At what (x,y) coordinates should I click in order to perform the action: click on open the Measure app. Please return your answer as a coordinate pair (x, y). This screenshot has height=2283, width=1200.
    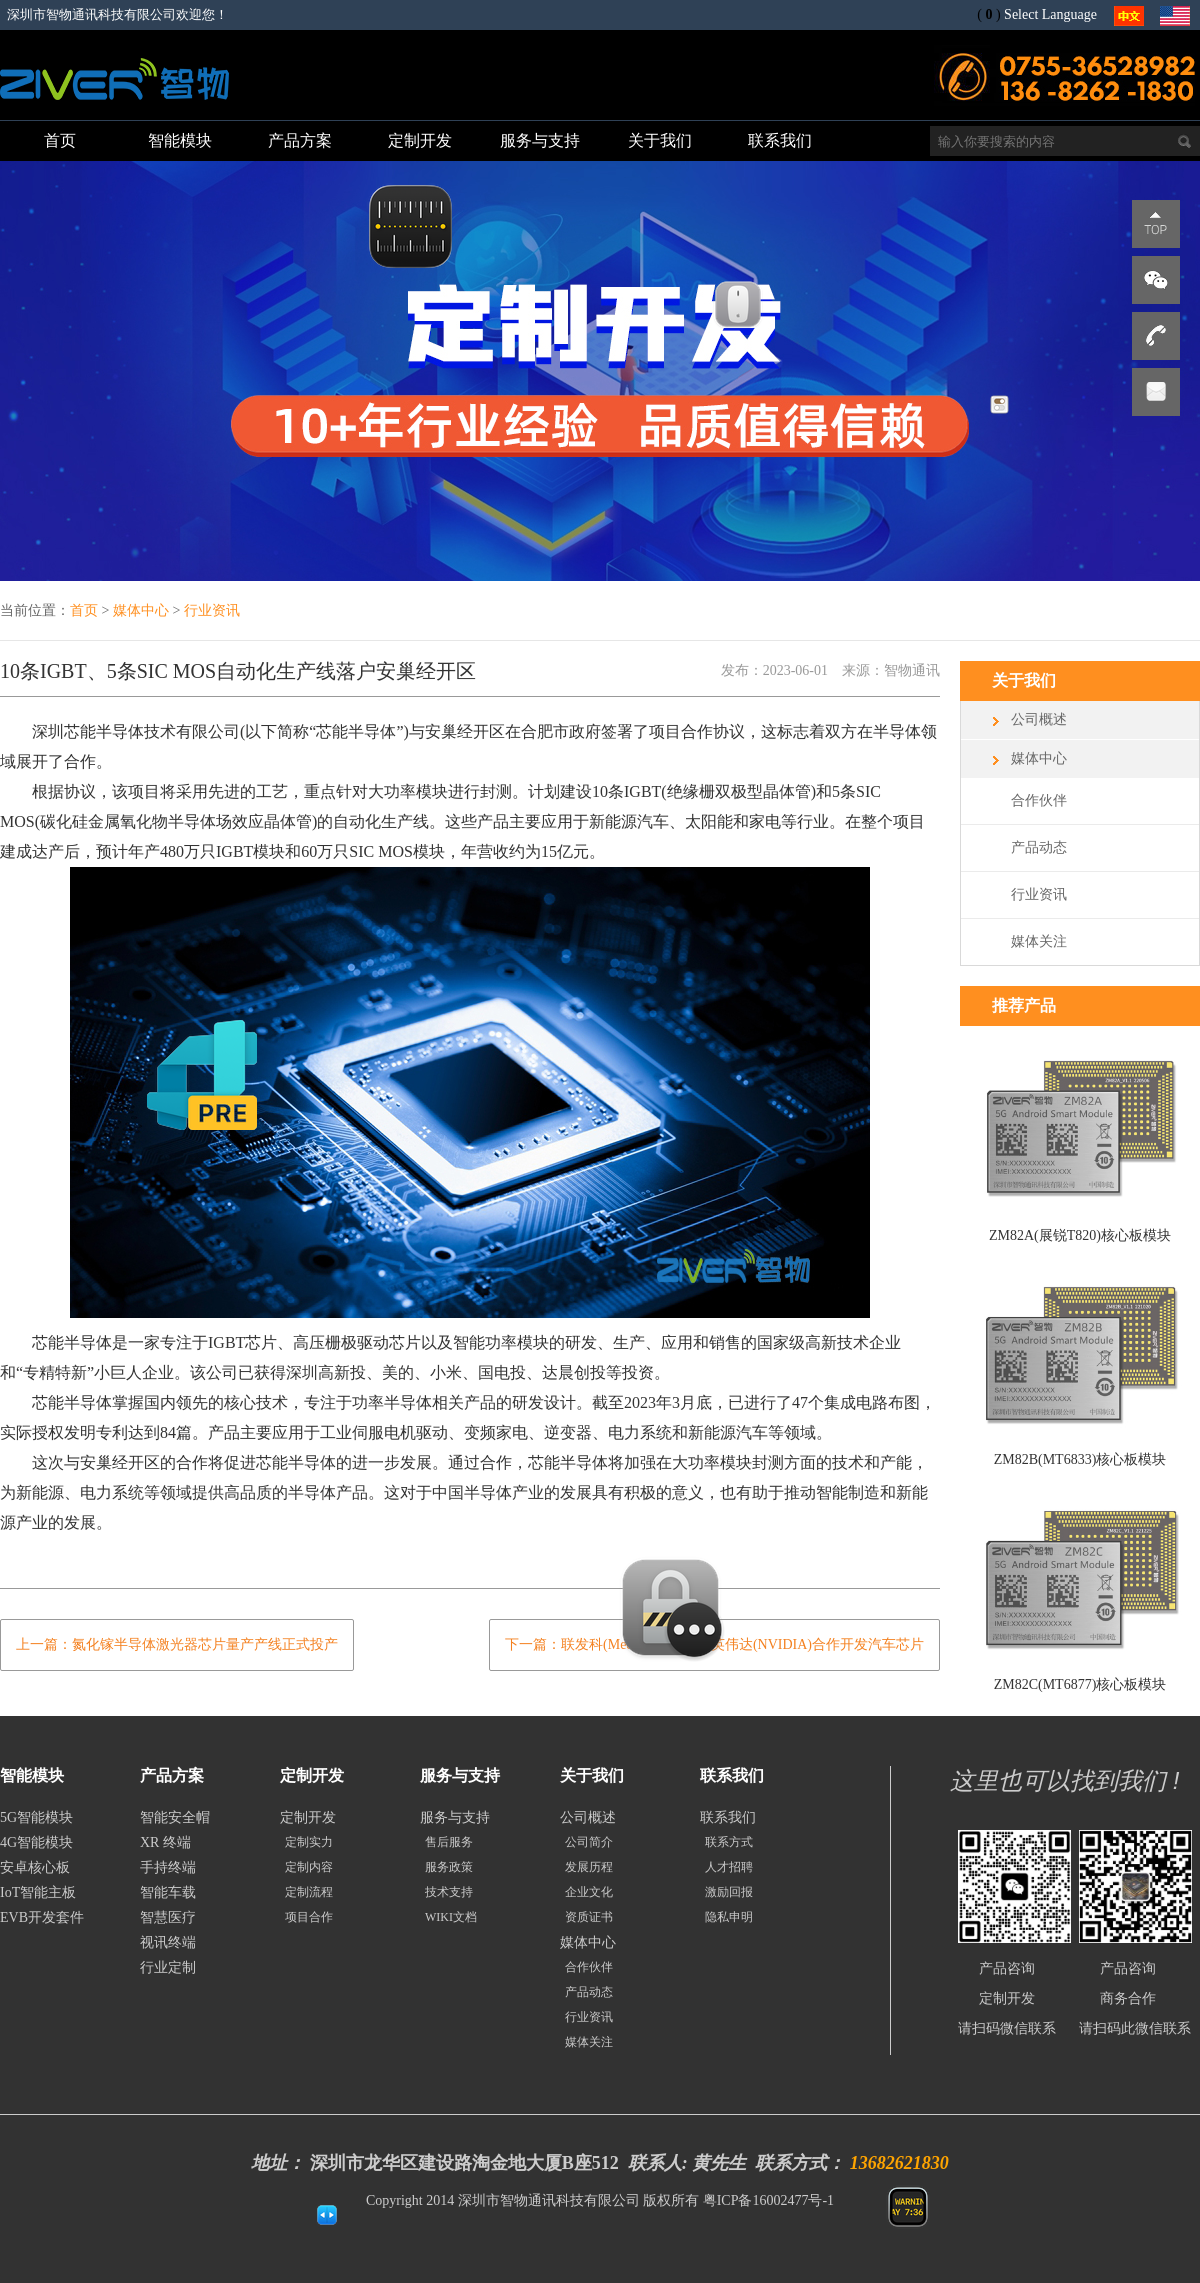
    Looking at the image, I should click on (410, 226).